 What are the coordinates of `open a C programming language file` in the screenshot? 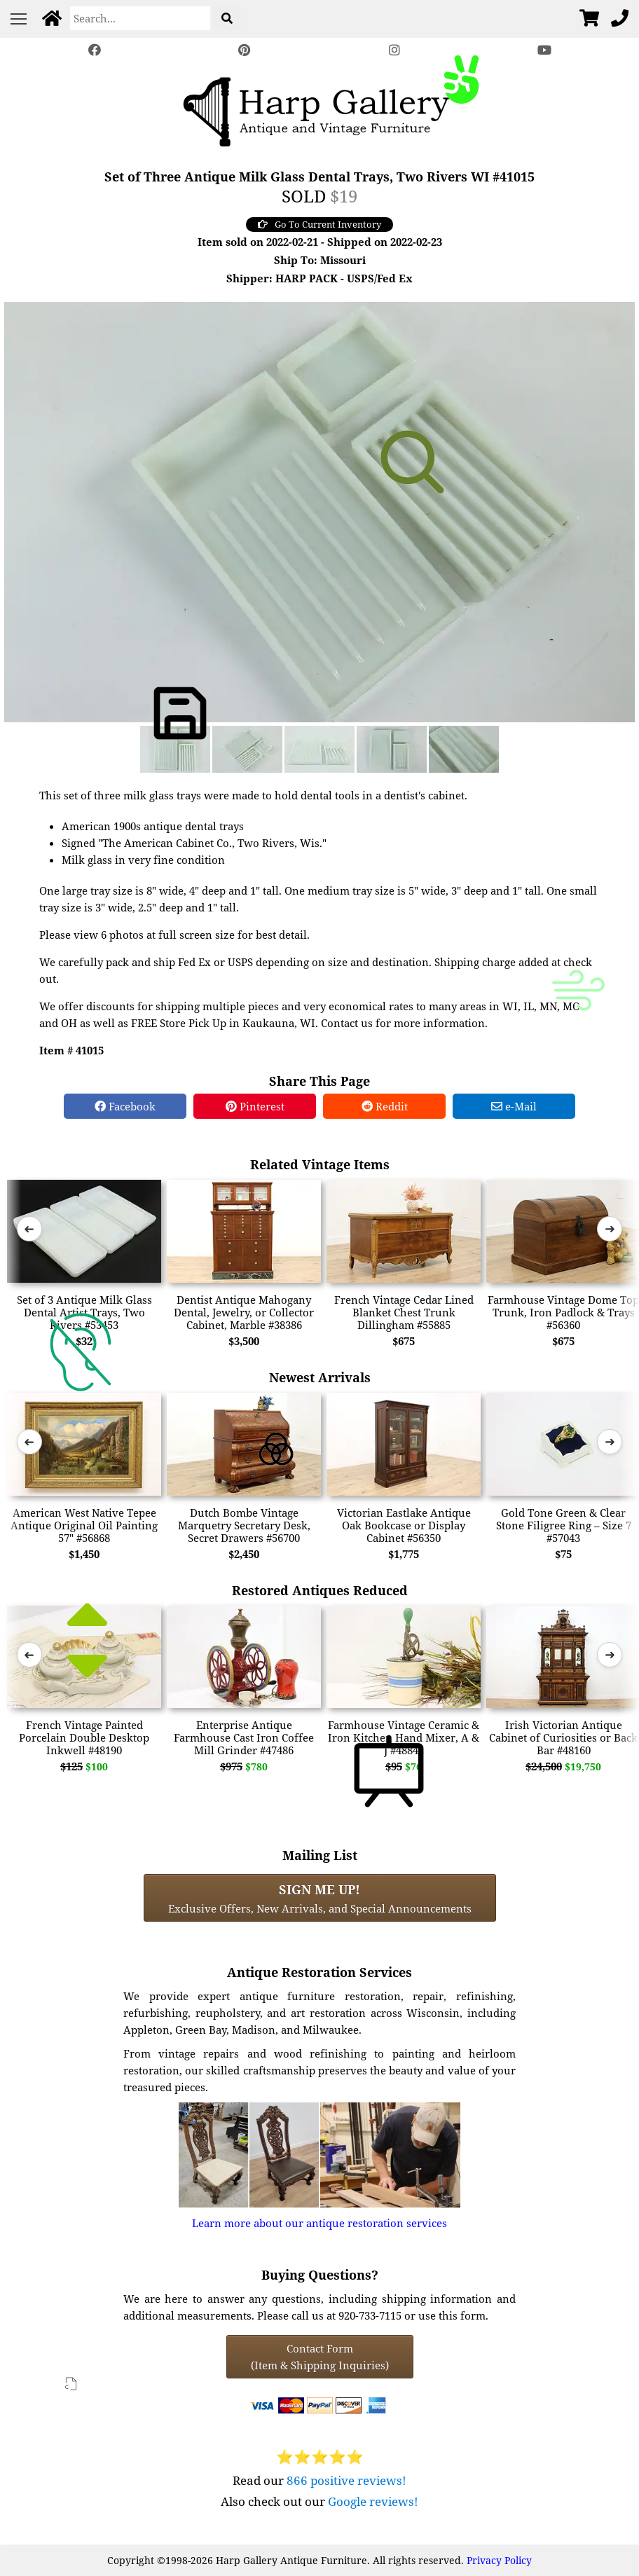 It's located at (71, 2383).